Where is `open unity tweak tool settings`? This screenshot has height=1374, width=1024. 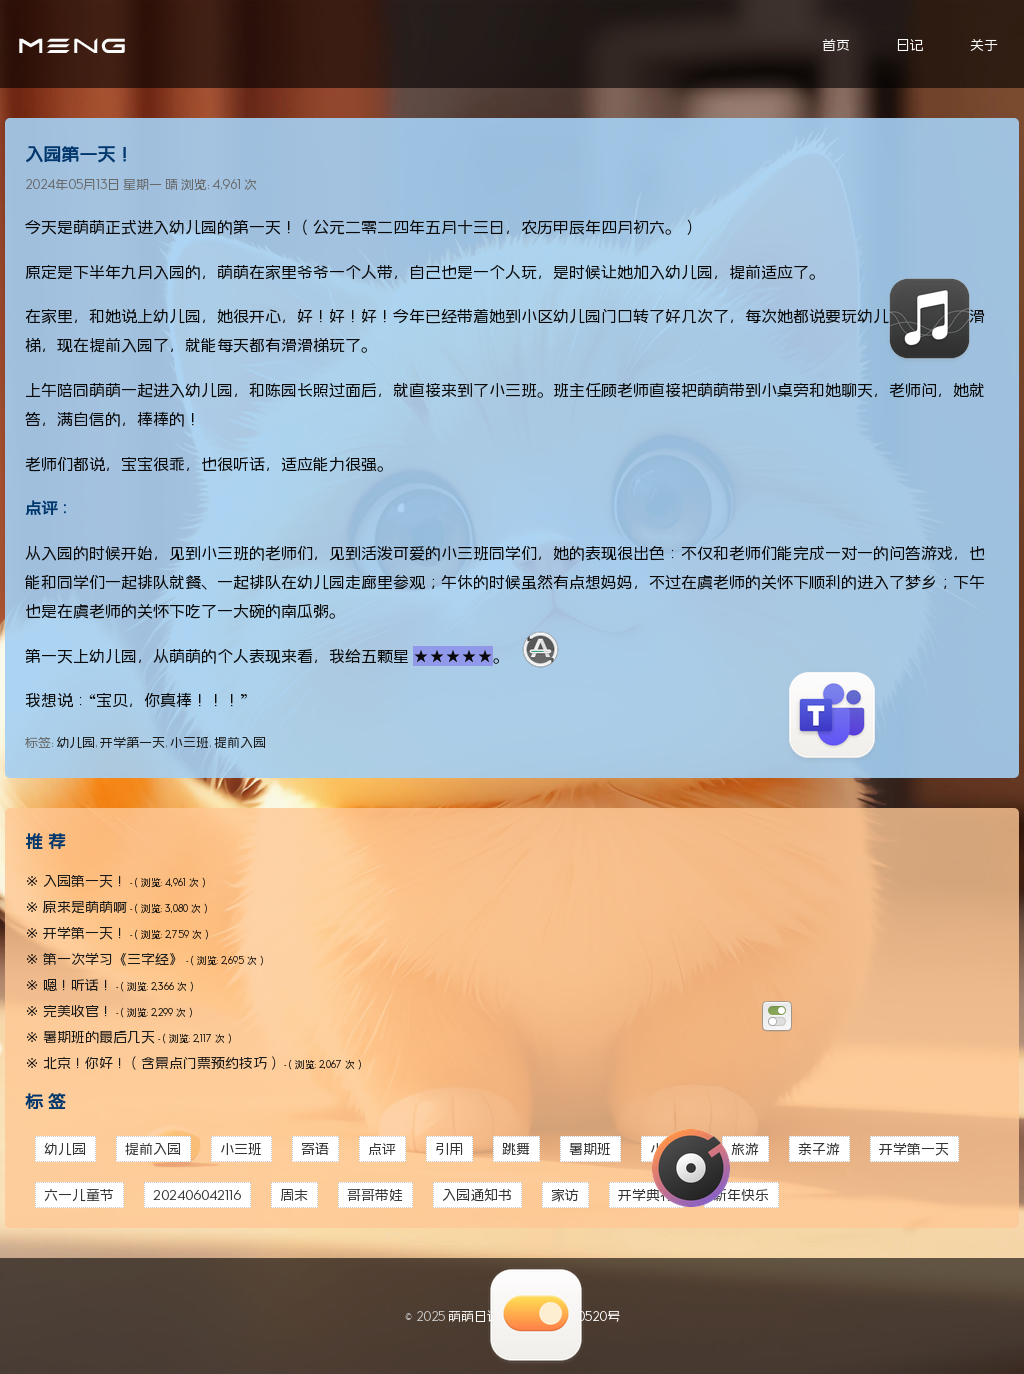 open unity tweak tool settings is located at coordinates (777, 1016).